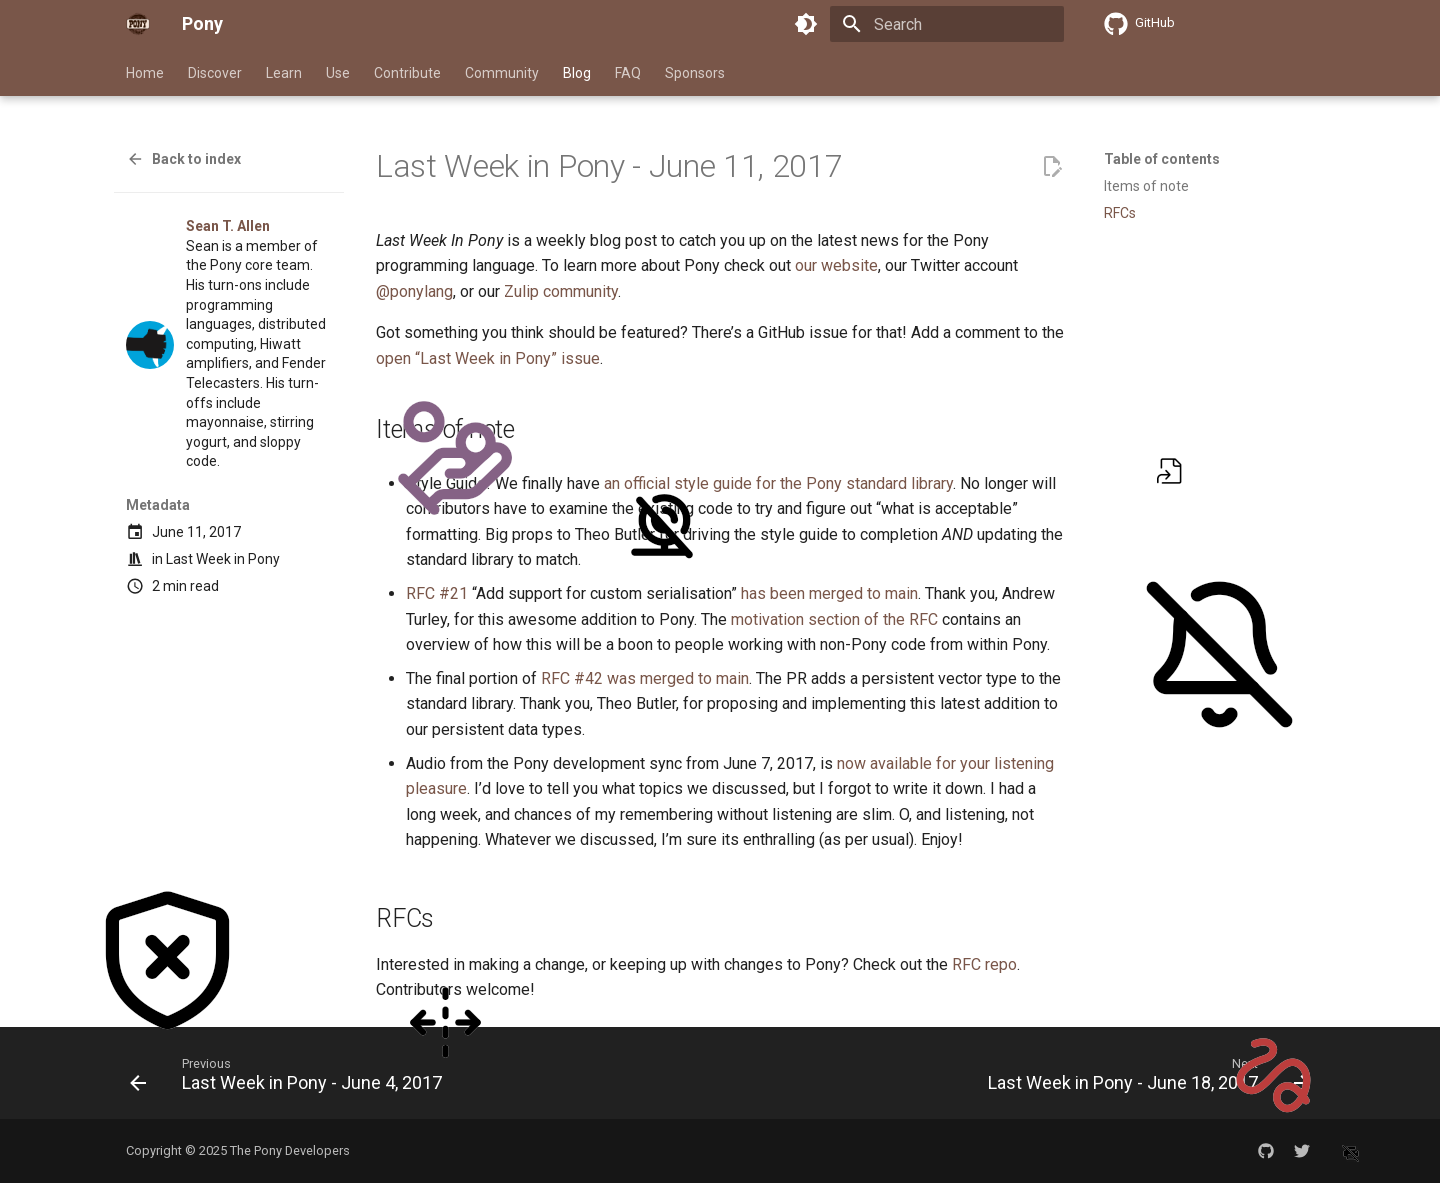 The height and width of the screenshot is (1183, 1440). I want to click on decorative squiggle or flourish element, so click(1273, 1075).